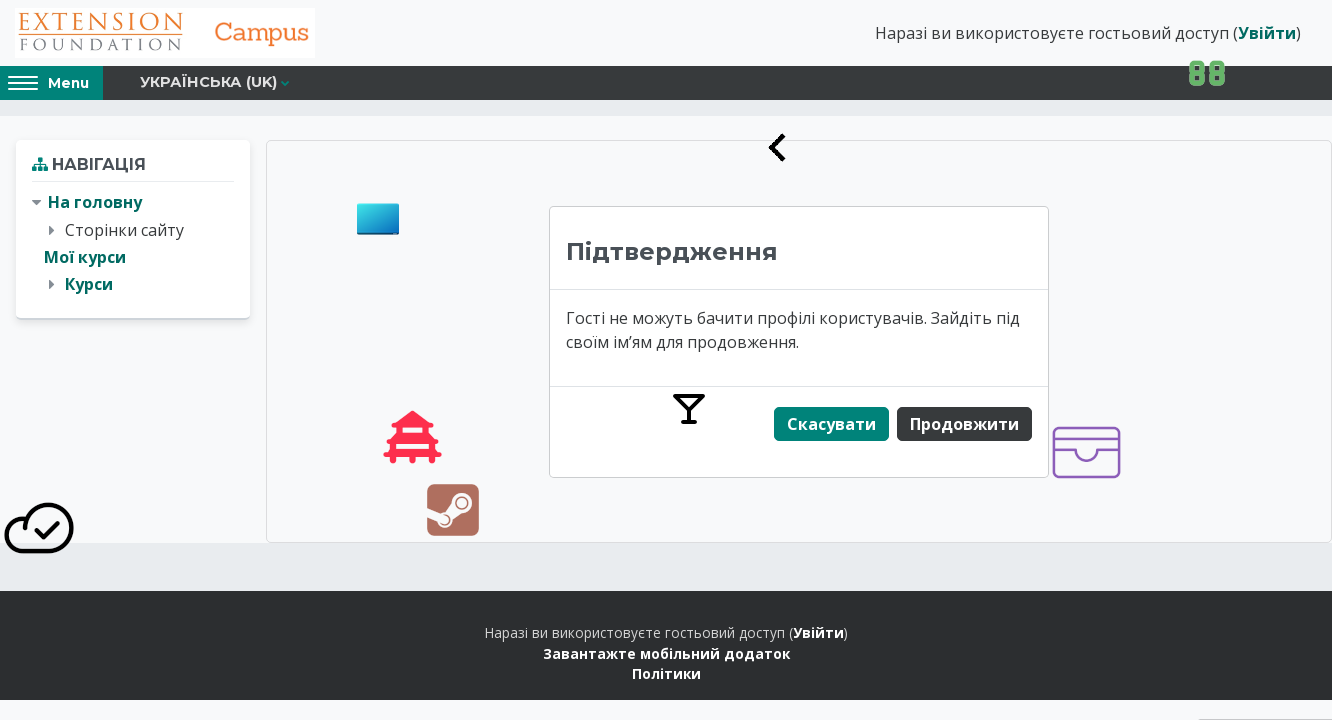 The image size is (1332, 720). What do you see at coordinates (689, 408) in the screenshot?
I see `access bar or cocktail menu` at bounding box center [689, 408].